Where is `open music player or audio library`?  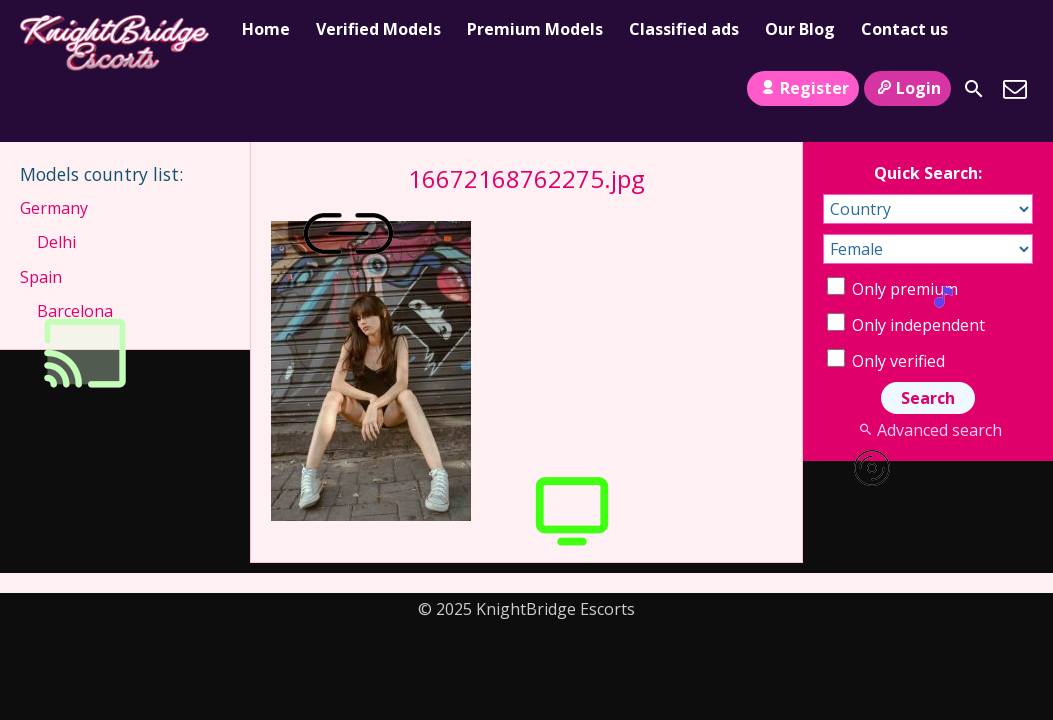 open music player or audio library is located at coordinates (943, 296).